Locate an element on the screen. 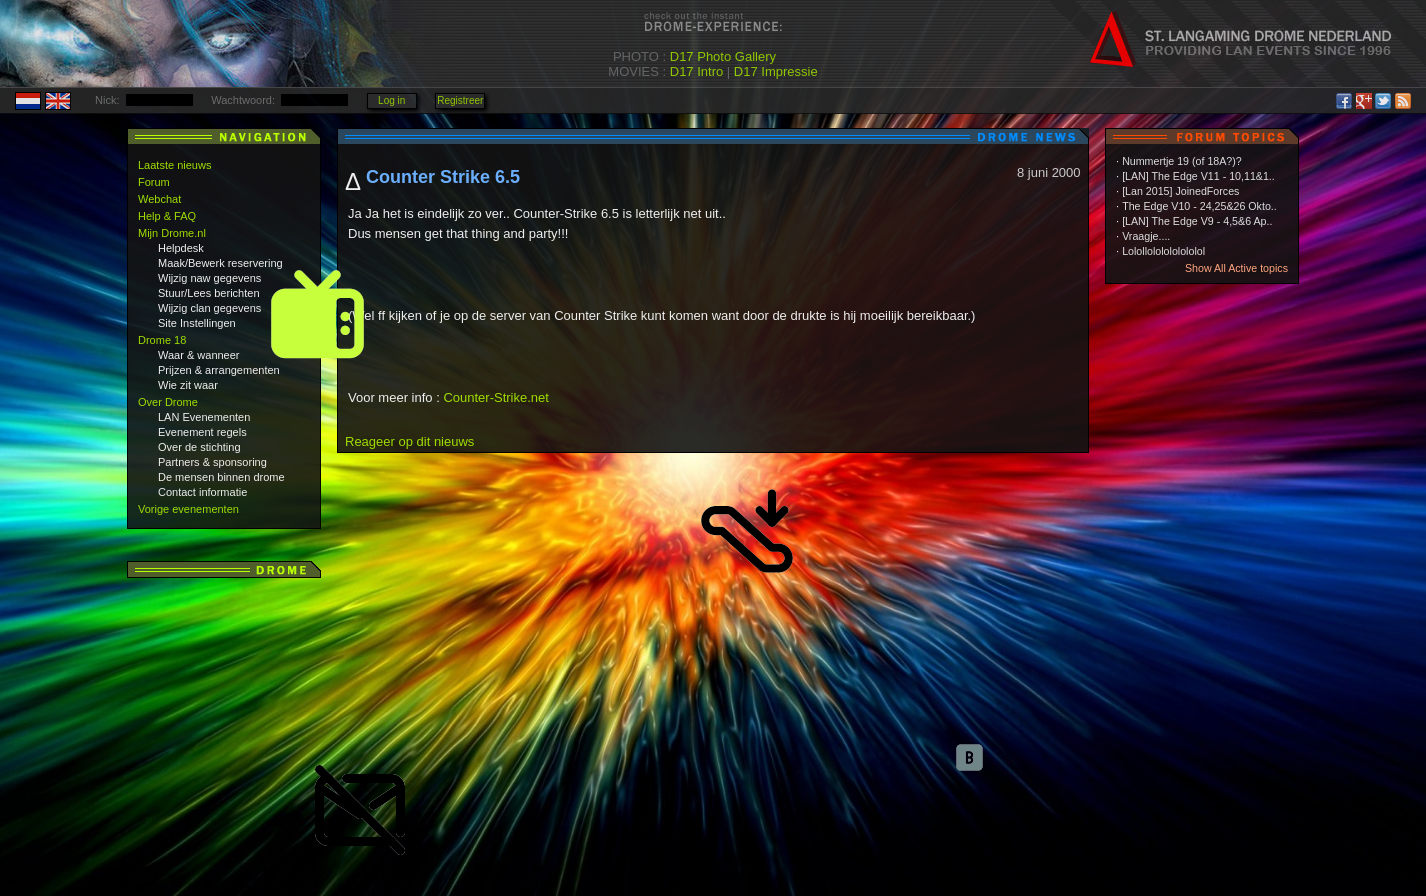  access classic TV or broadcast content is located at coordinates (317, 316).